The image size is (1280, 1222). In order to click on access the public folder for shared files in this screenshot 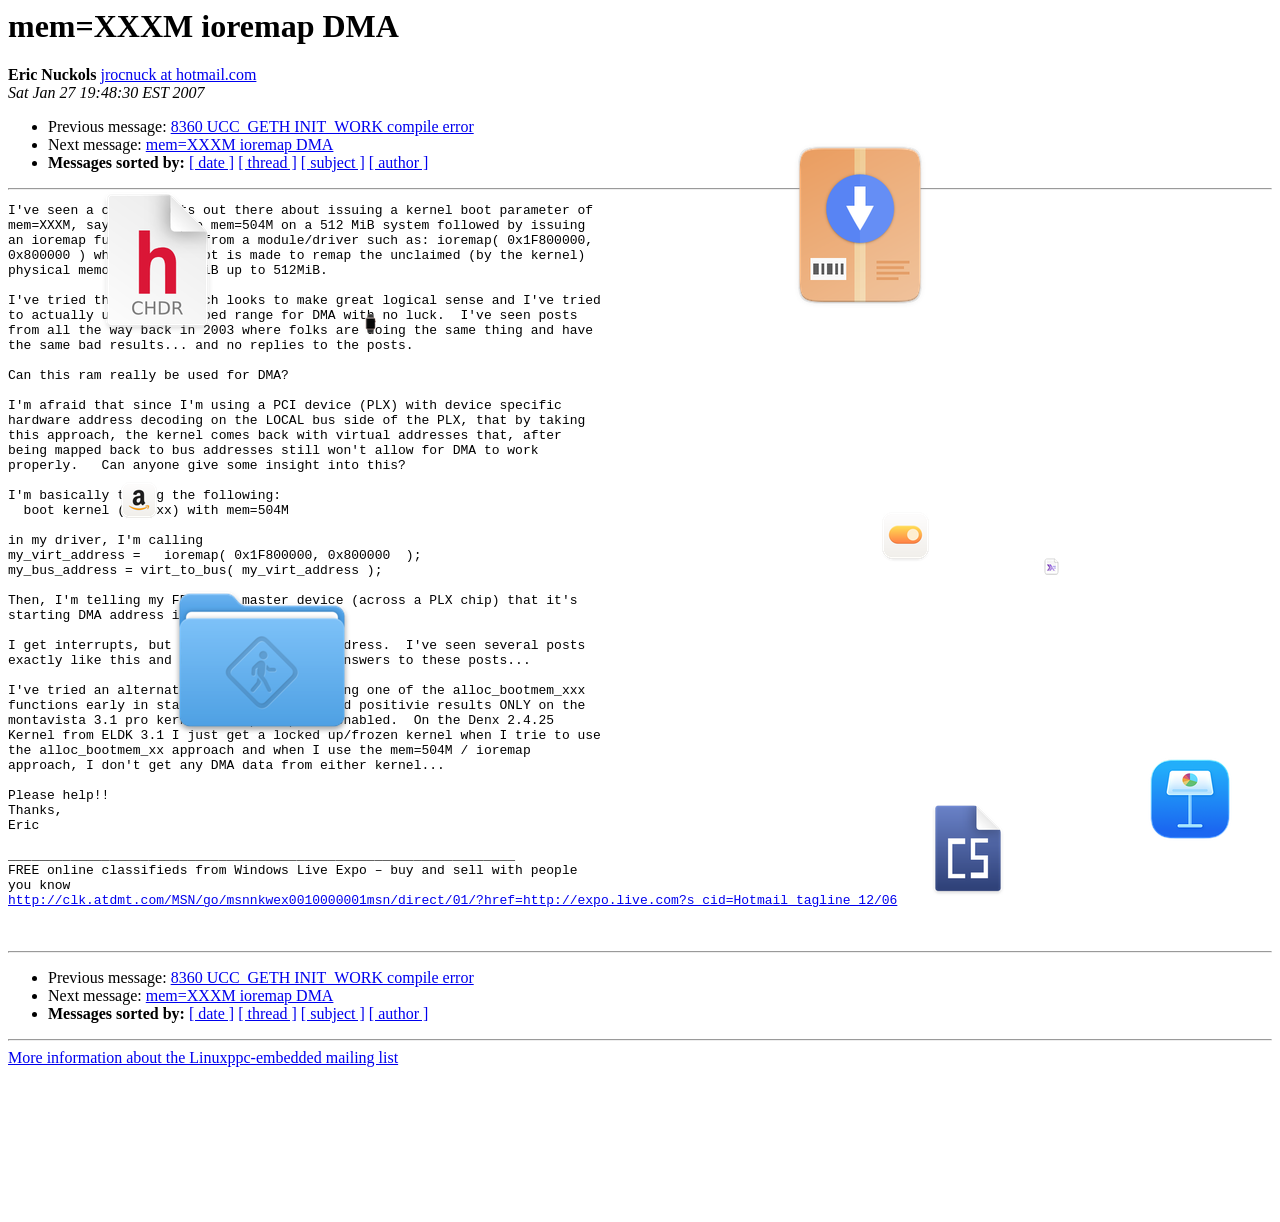, I will do `click(262, 660)`.